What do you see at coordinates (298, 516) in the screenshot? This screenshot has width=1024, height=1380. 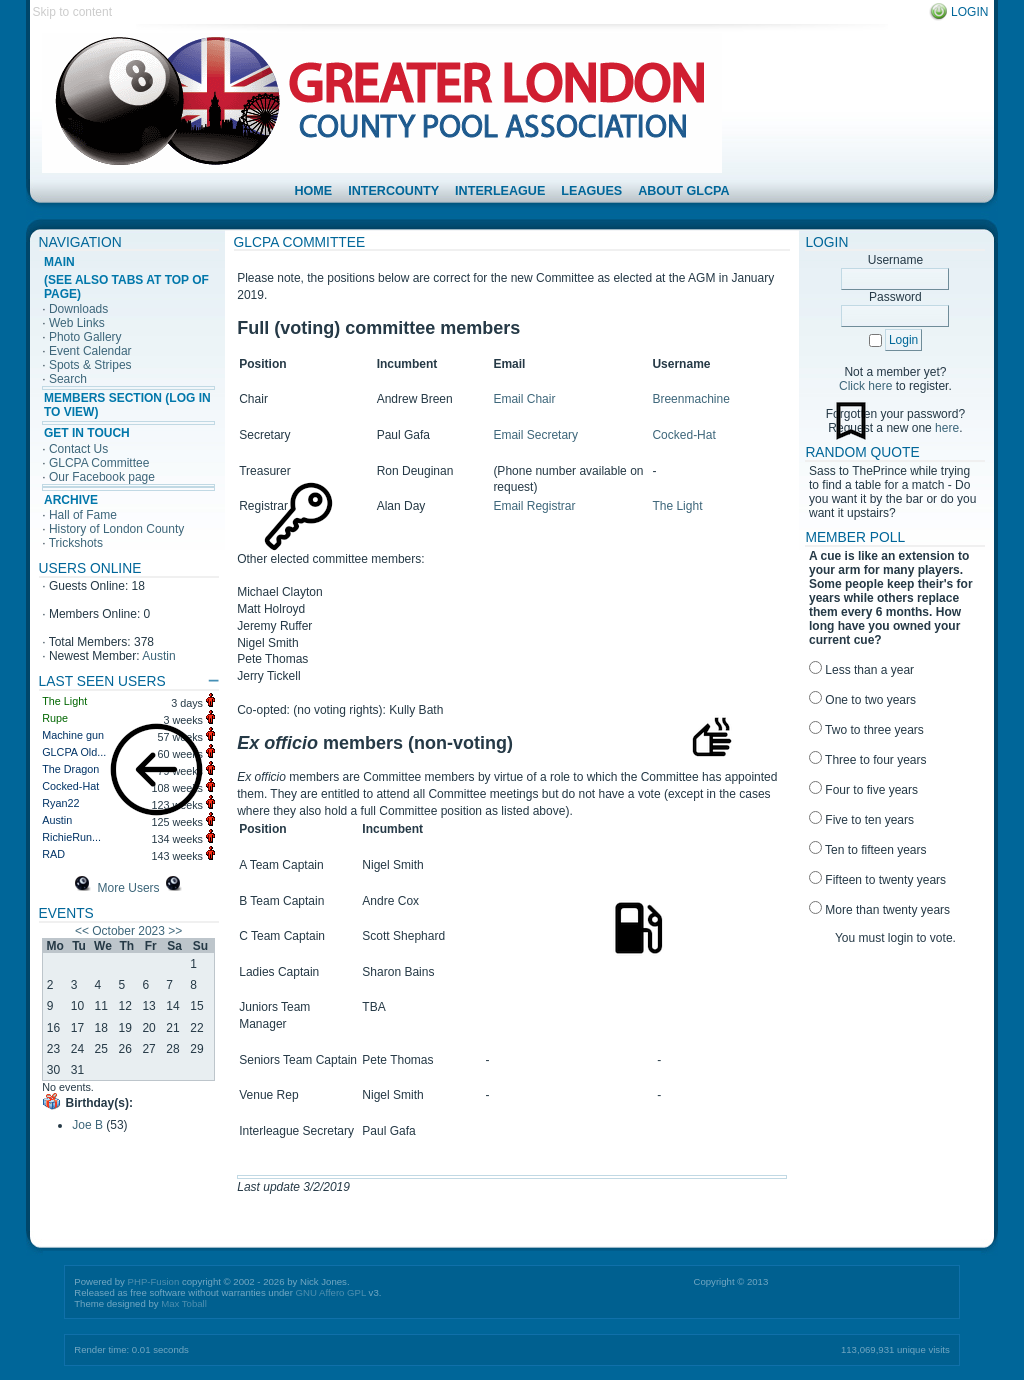 I see `access security or password settings` at bounding box center [298, 516].